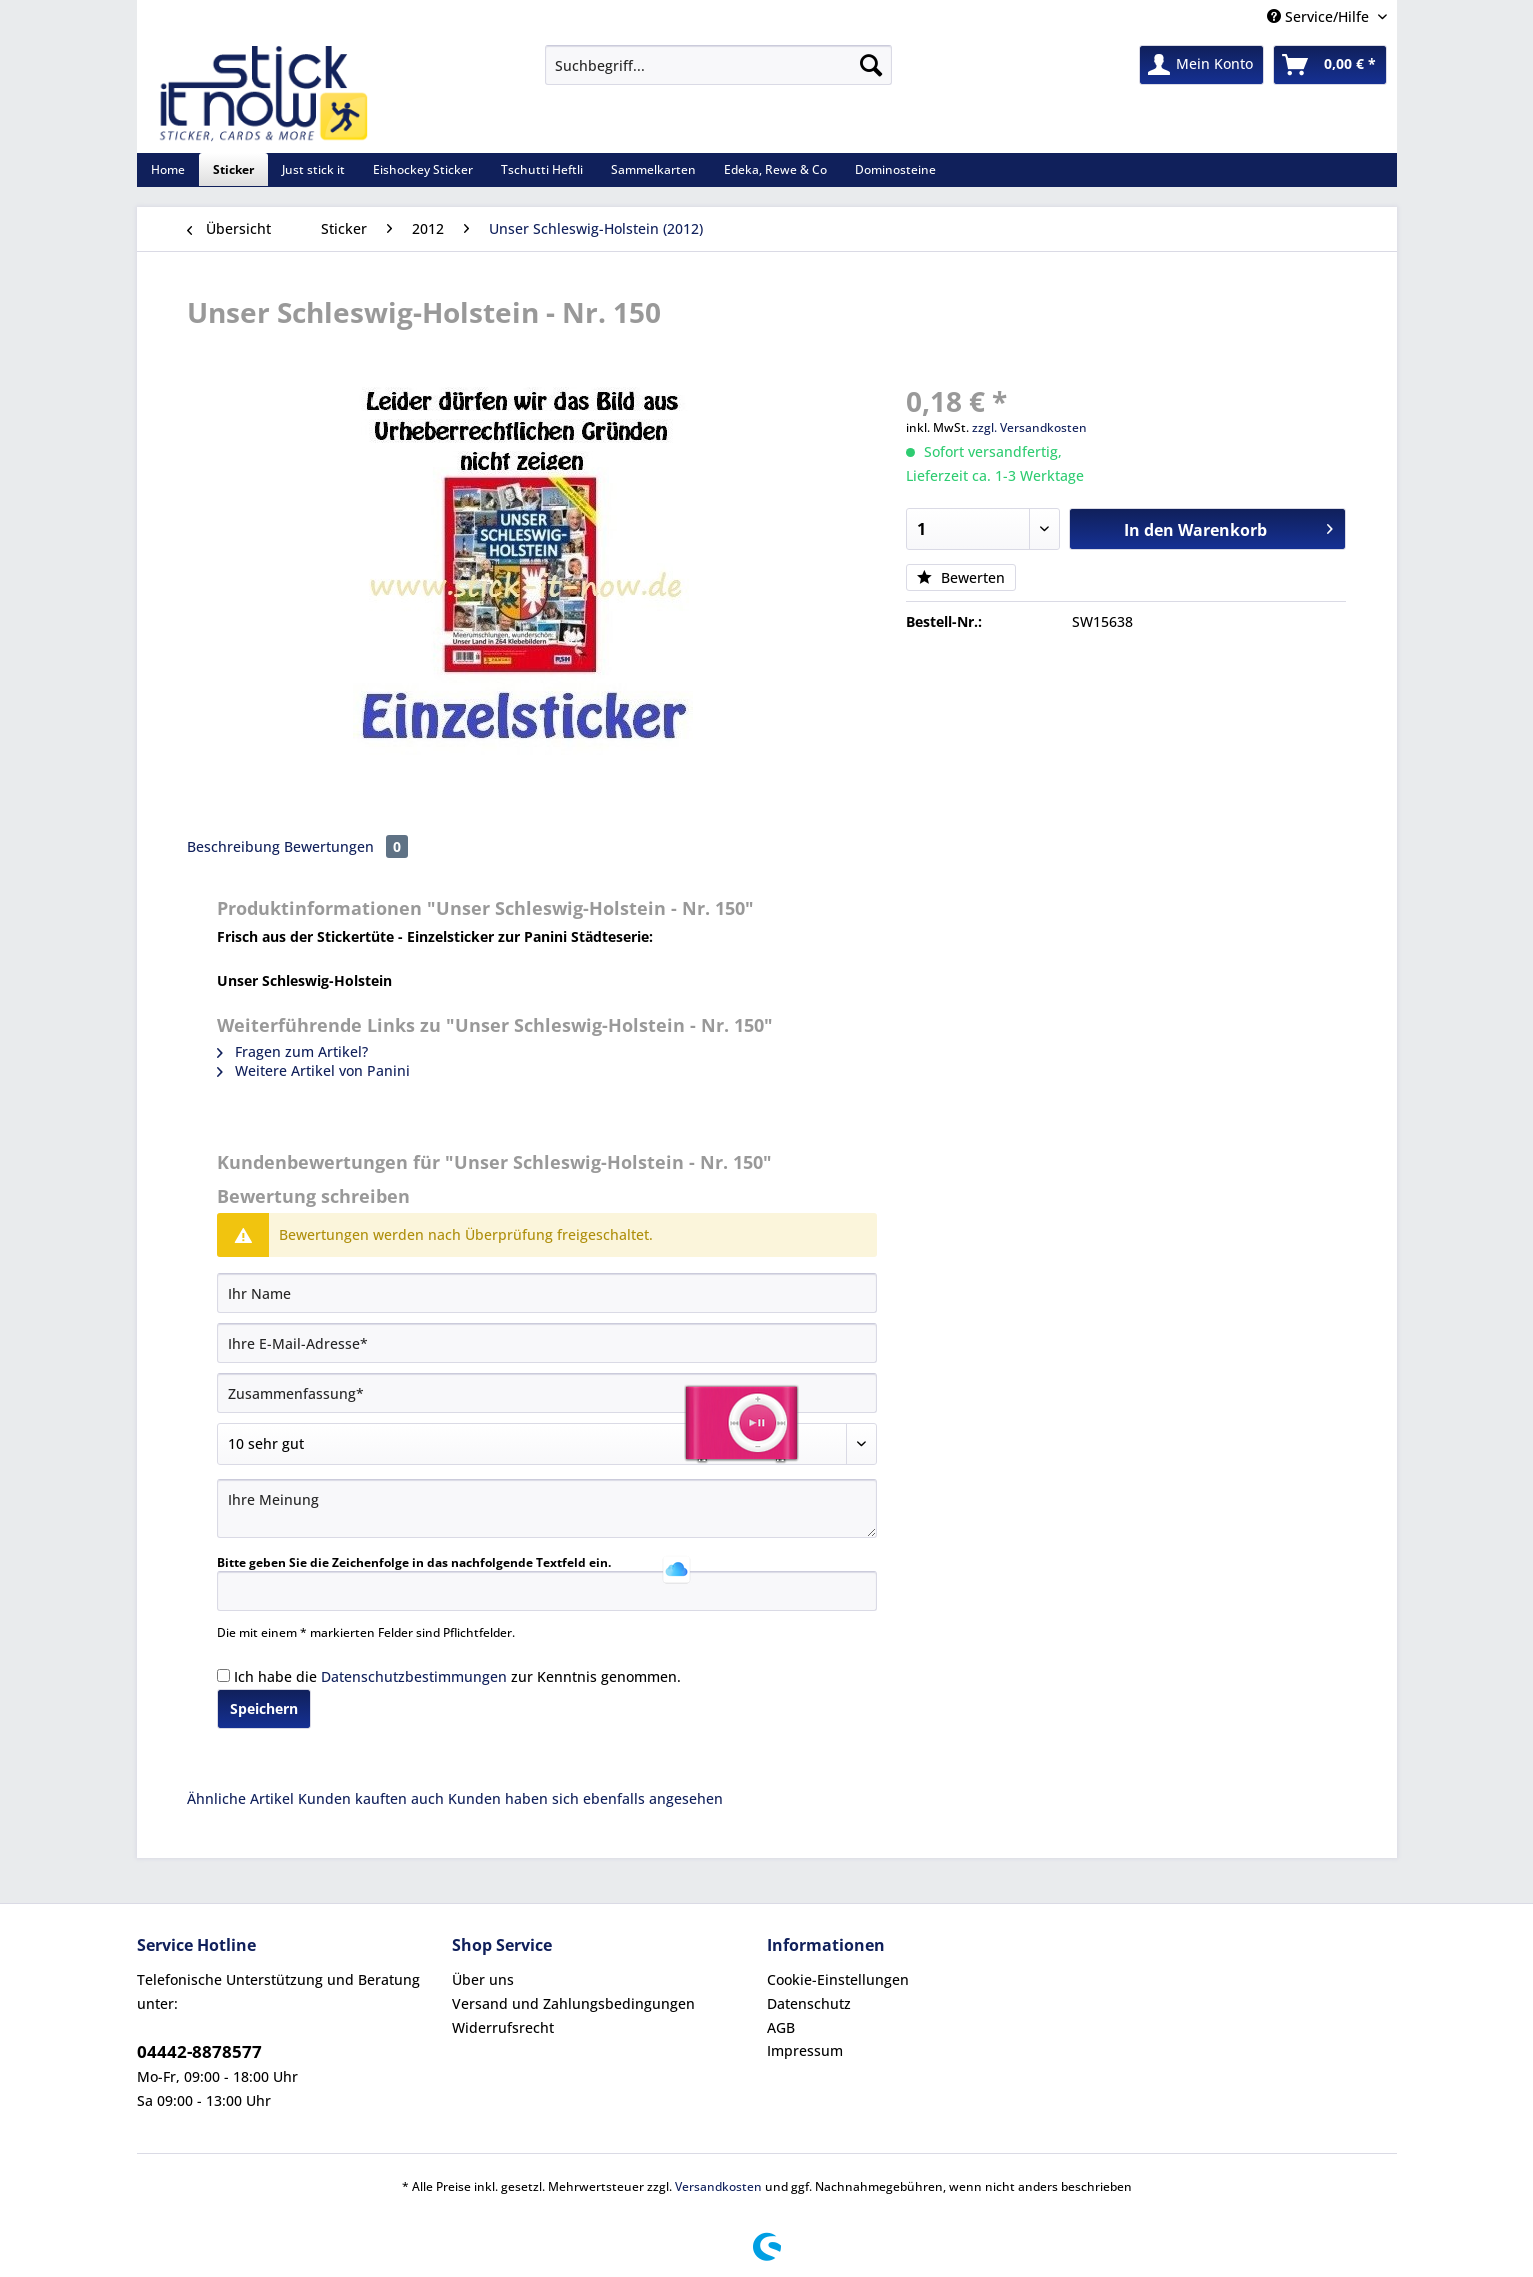 The image size is (1533, 2277). Describe the element at coordinates (741, 1402) in the screenshot. I see `pink iPod shuffle device icon` at that location.